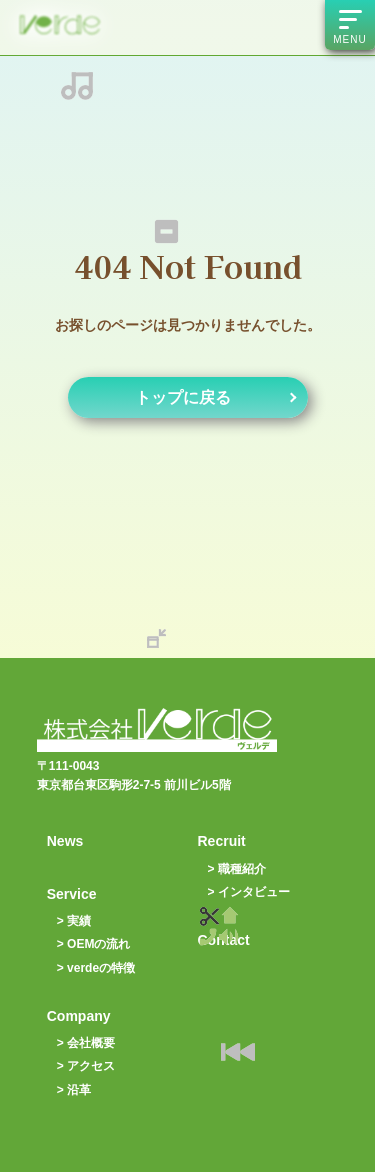  I want to click on restore window to previous size, so click(156, 638).